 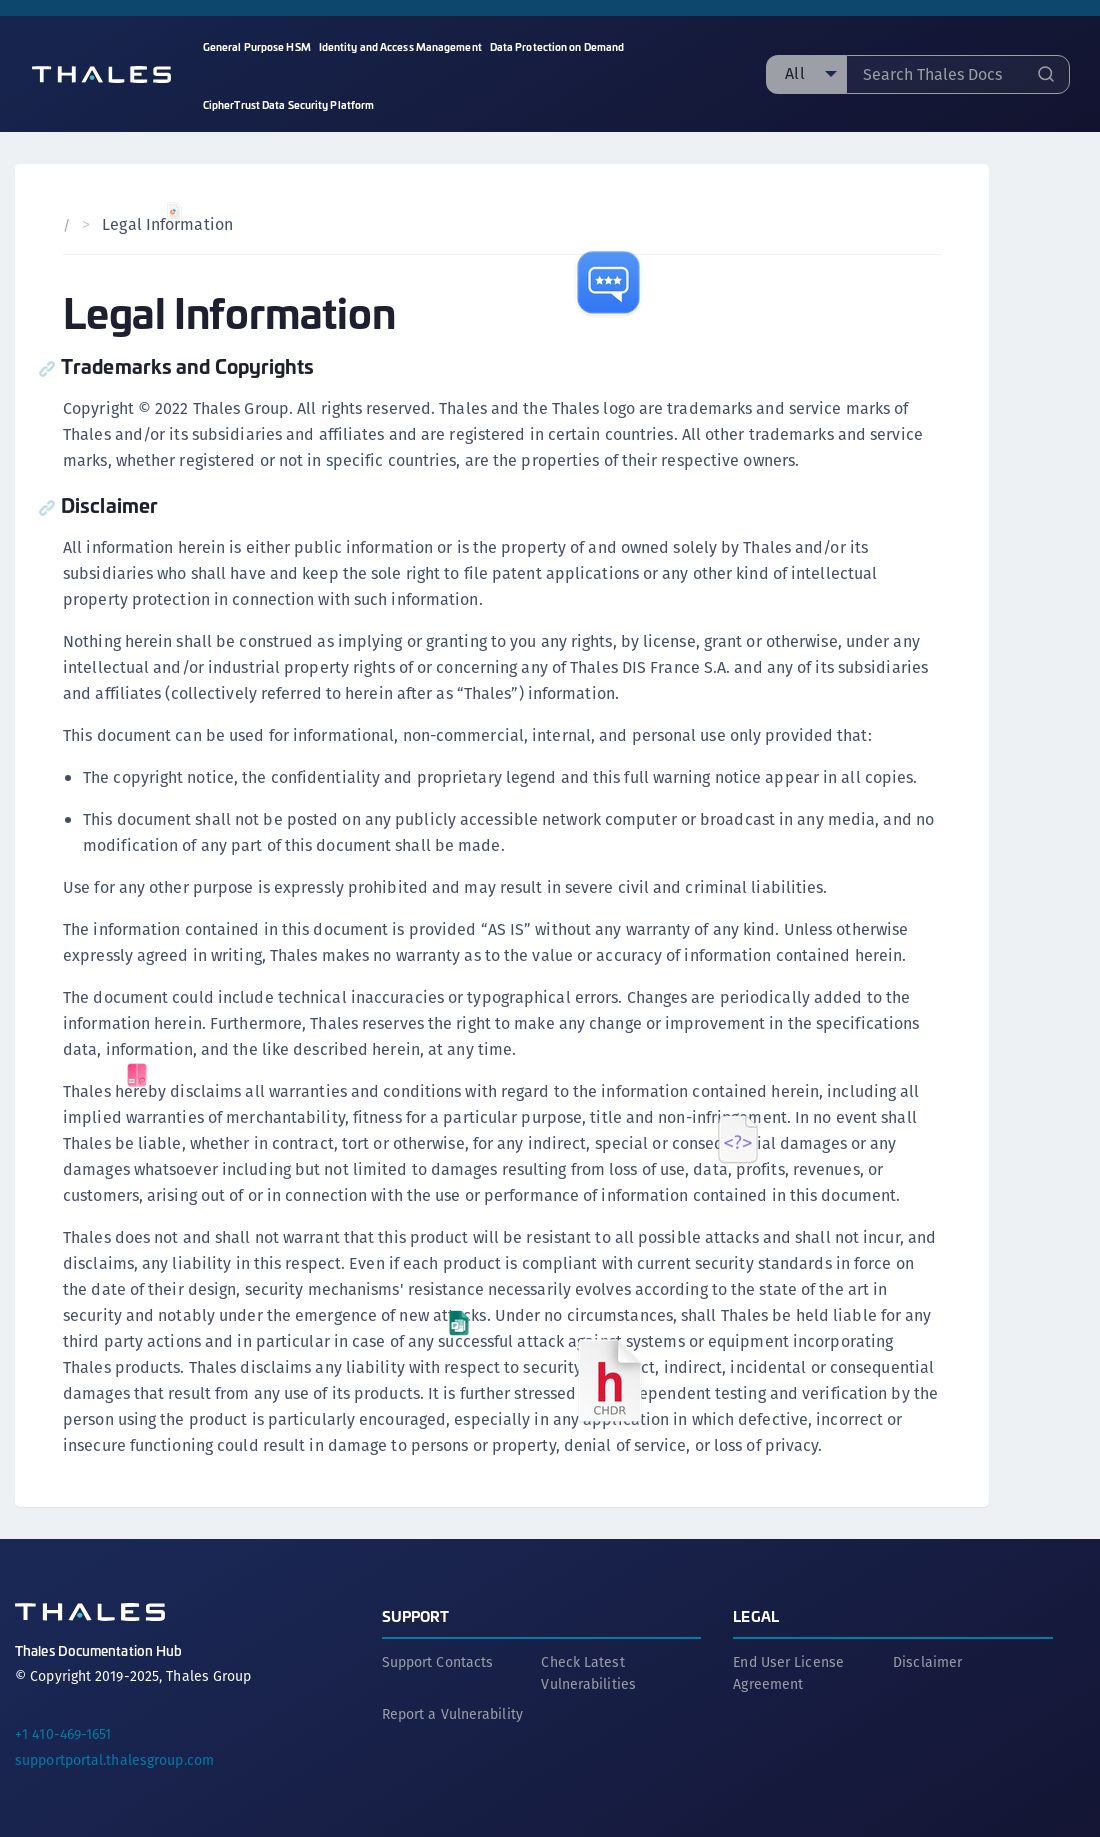 I want to click on indicates a PHP source code file, so click(x=738, y=1139).